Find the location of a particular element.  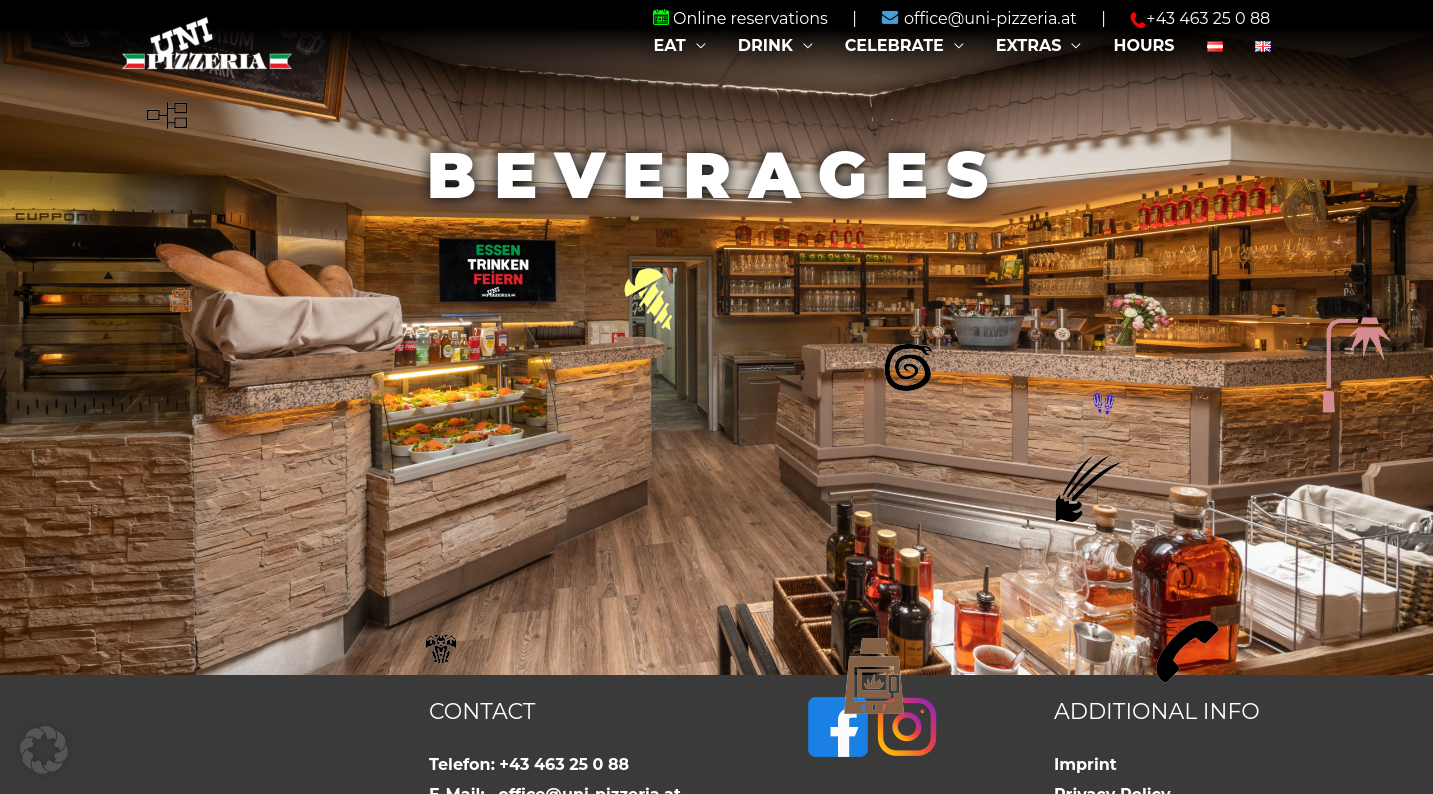

expand or collapse a hierarchical tree view is located at coordinates (167, 115).